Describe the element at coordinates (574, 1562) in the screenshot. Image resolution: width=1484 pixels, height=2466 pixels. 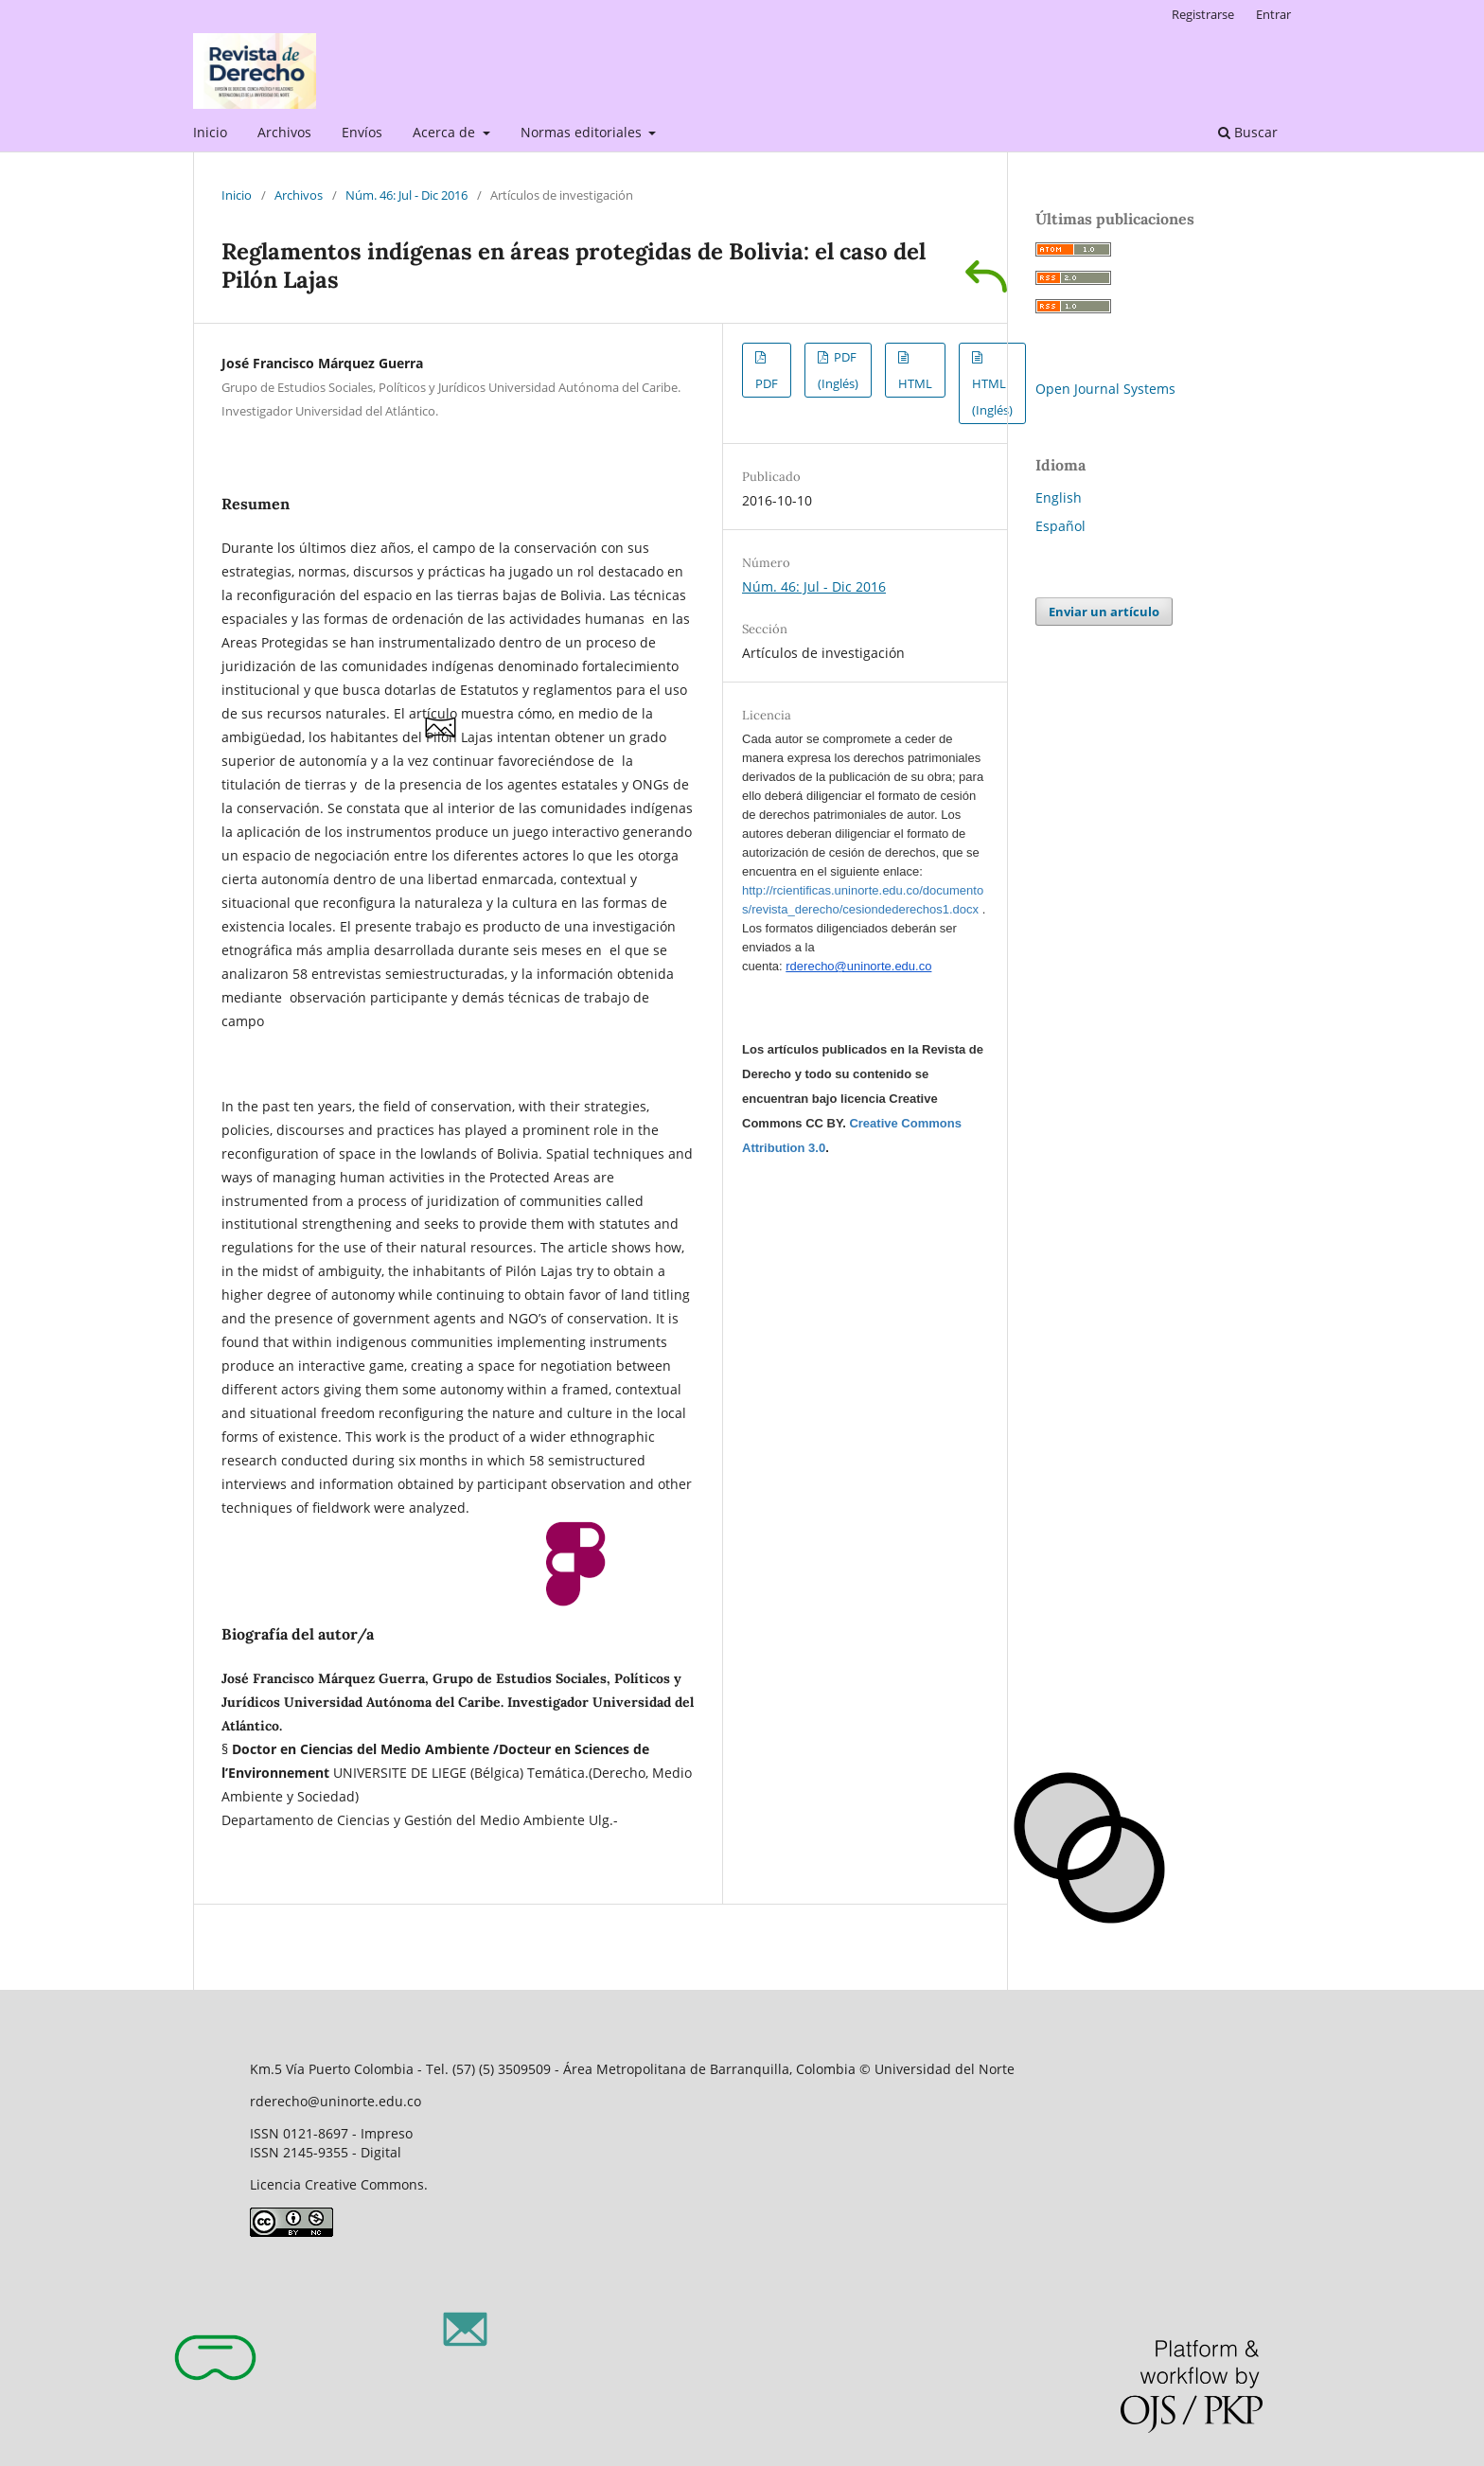
I see `open figma design file` at that location.